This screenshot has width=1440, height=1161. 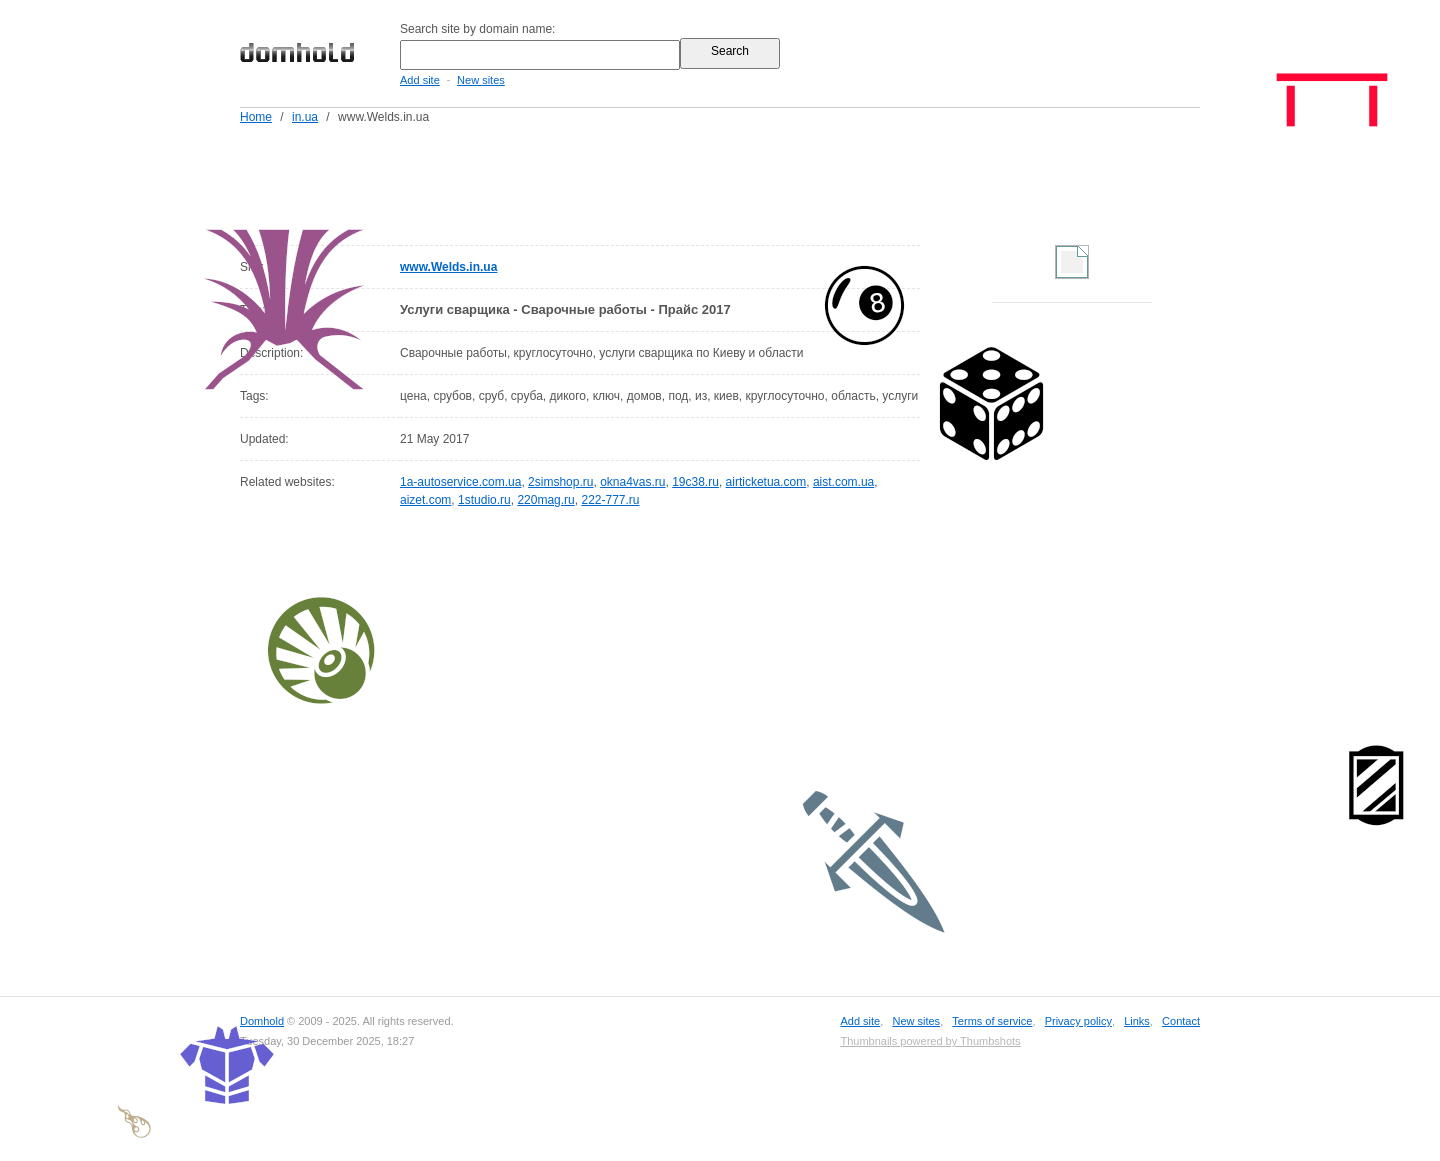 What do you see at coordinates (1332, 71) in the screenshot?
I see `view or edit table data` at bounding box center [1332, 71].